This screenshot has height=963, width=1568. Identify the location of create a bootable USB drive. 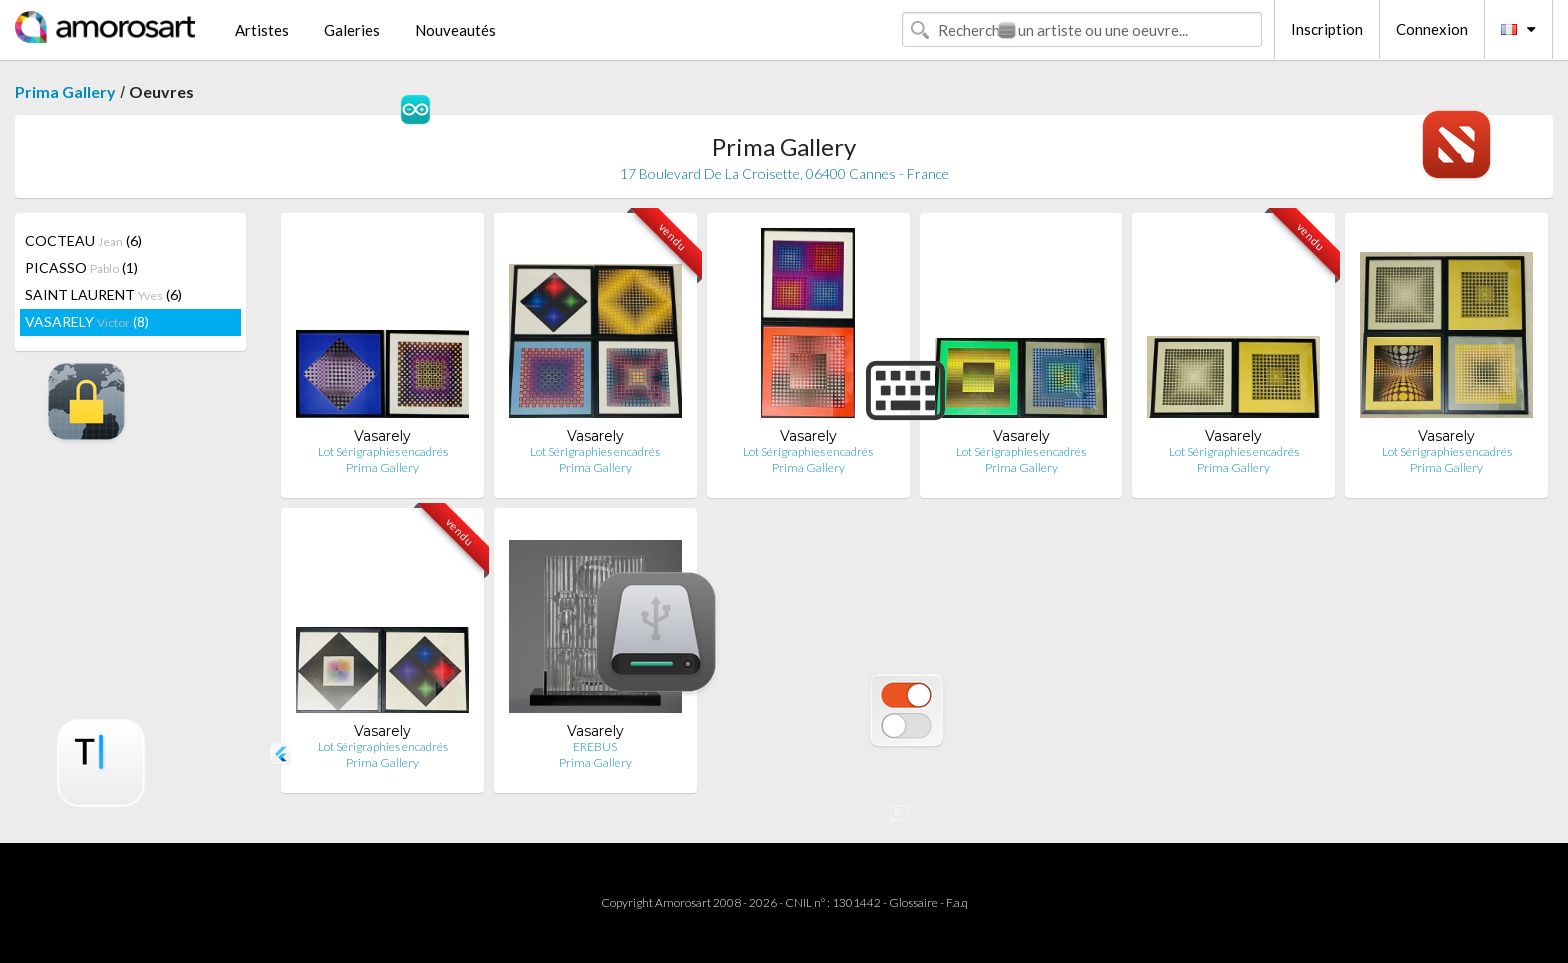
(656, 632).